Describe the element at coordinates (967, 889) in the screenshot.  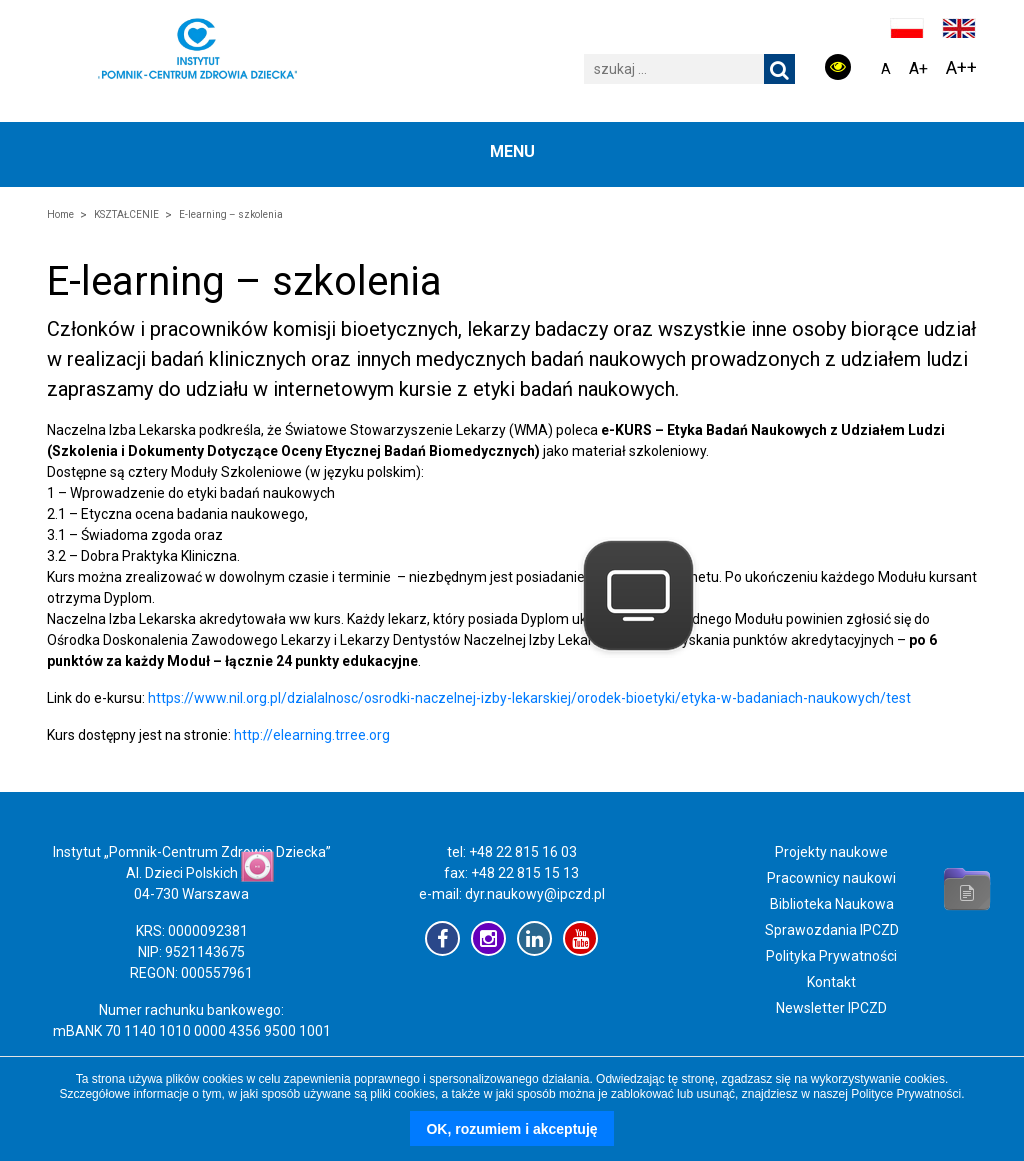
I see `open your documents folder` at that location.